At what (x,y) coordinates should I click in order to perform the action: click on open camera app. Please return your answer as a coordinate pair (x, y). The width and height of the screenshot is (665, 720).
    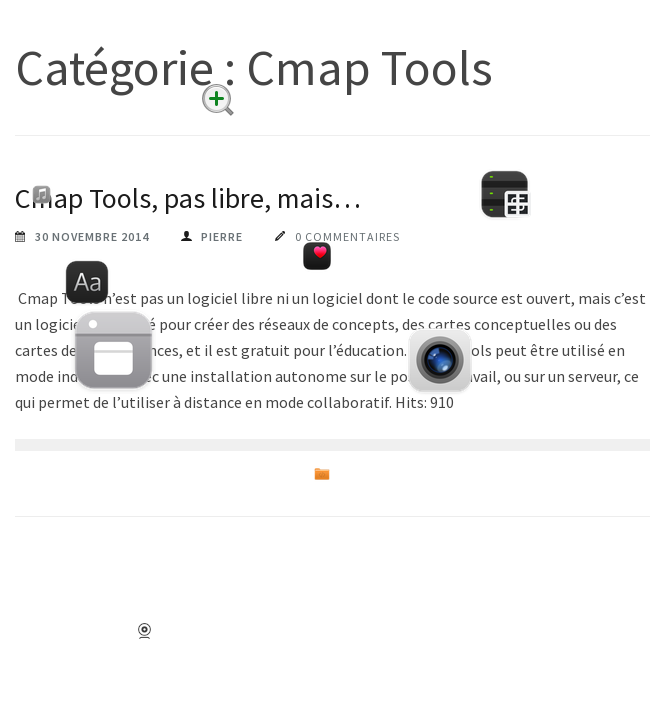
    Looking at the image, I should click on (440, 360).